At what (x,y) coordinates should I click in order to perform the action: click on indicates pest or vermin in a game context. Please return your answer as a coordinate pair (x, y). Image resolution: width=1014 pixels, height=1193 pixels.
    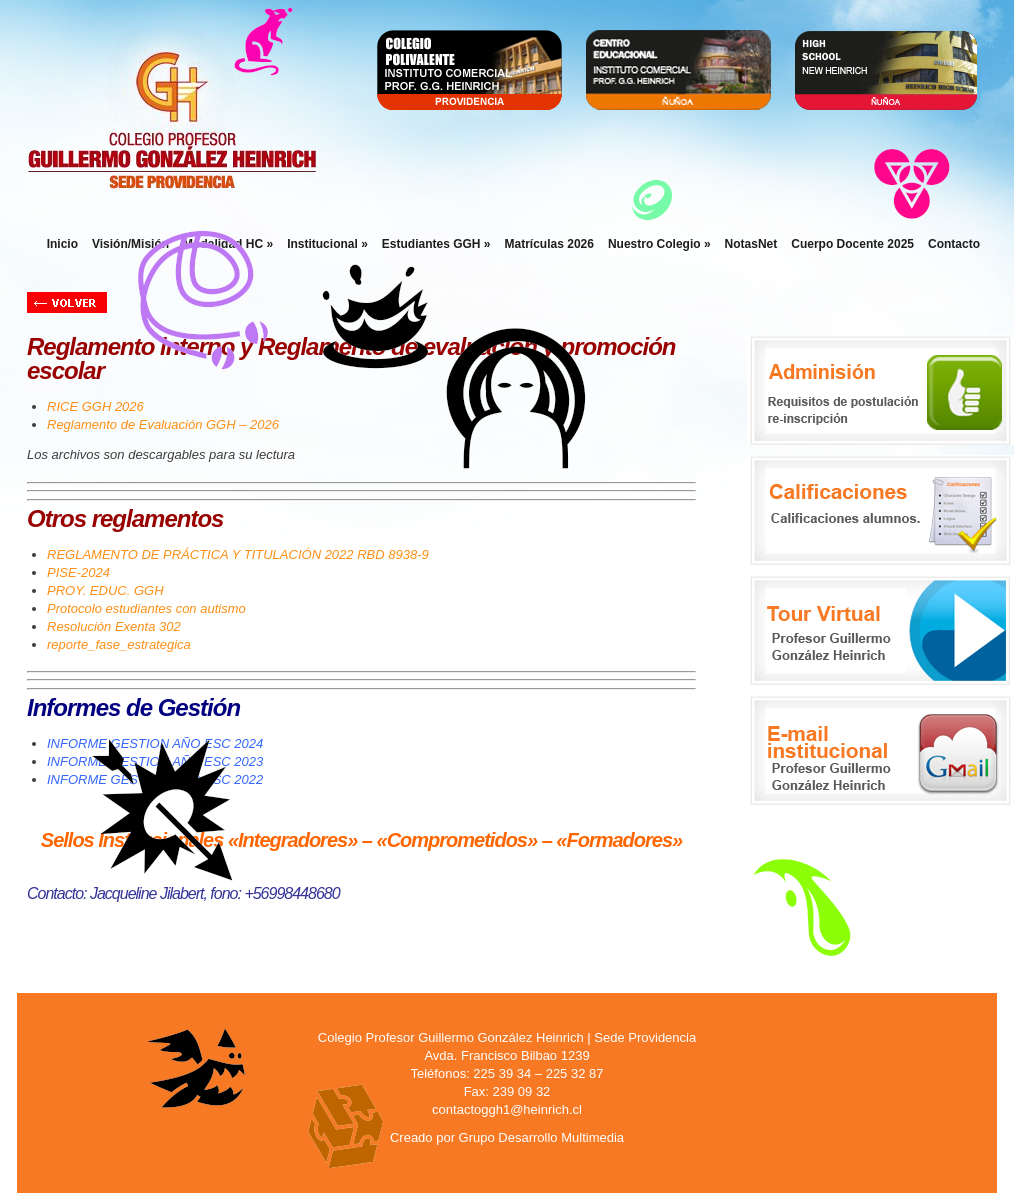
    Looking at the image, I should click on (263, 41).